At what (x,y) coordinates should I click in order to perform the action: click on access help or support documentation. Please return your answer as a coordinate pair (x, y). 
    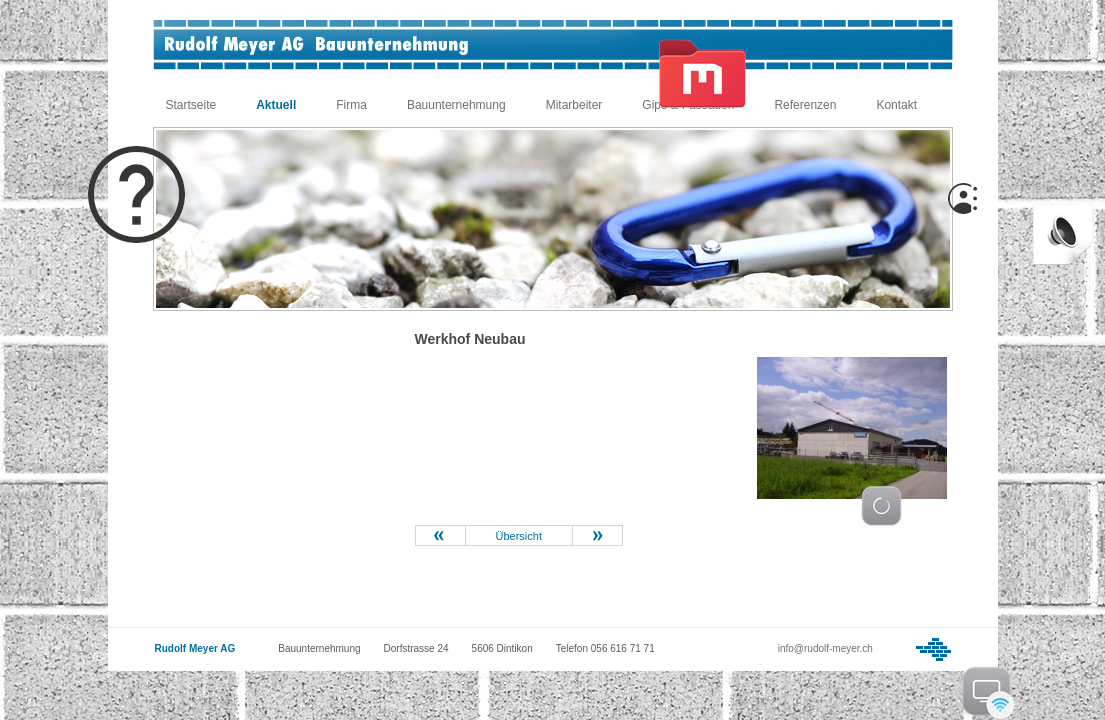
    Looking at the image, I should click on (136, 194).